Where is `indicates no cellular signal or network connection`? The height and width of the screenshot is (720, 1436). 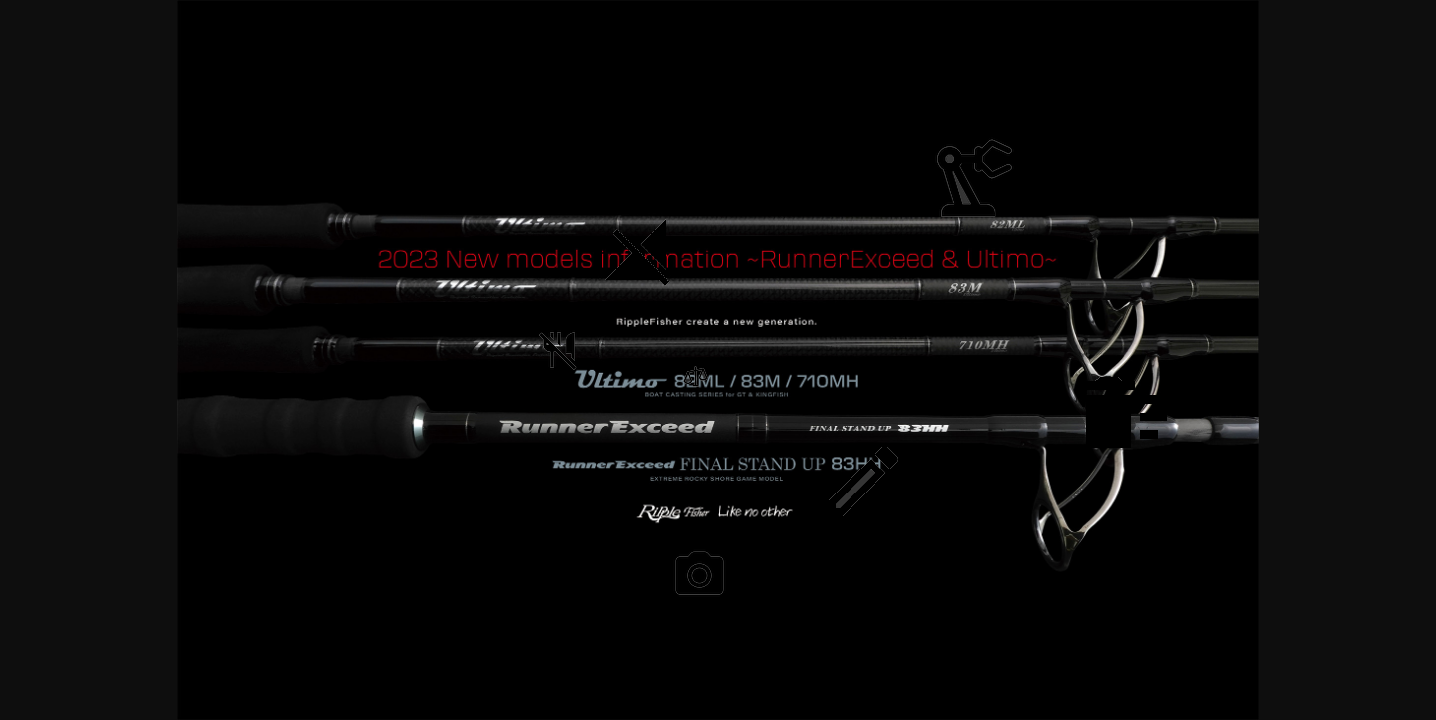
indicates no cellular signal or network connection is located at coordinates (638, 252).